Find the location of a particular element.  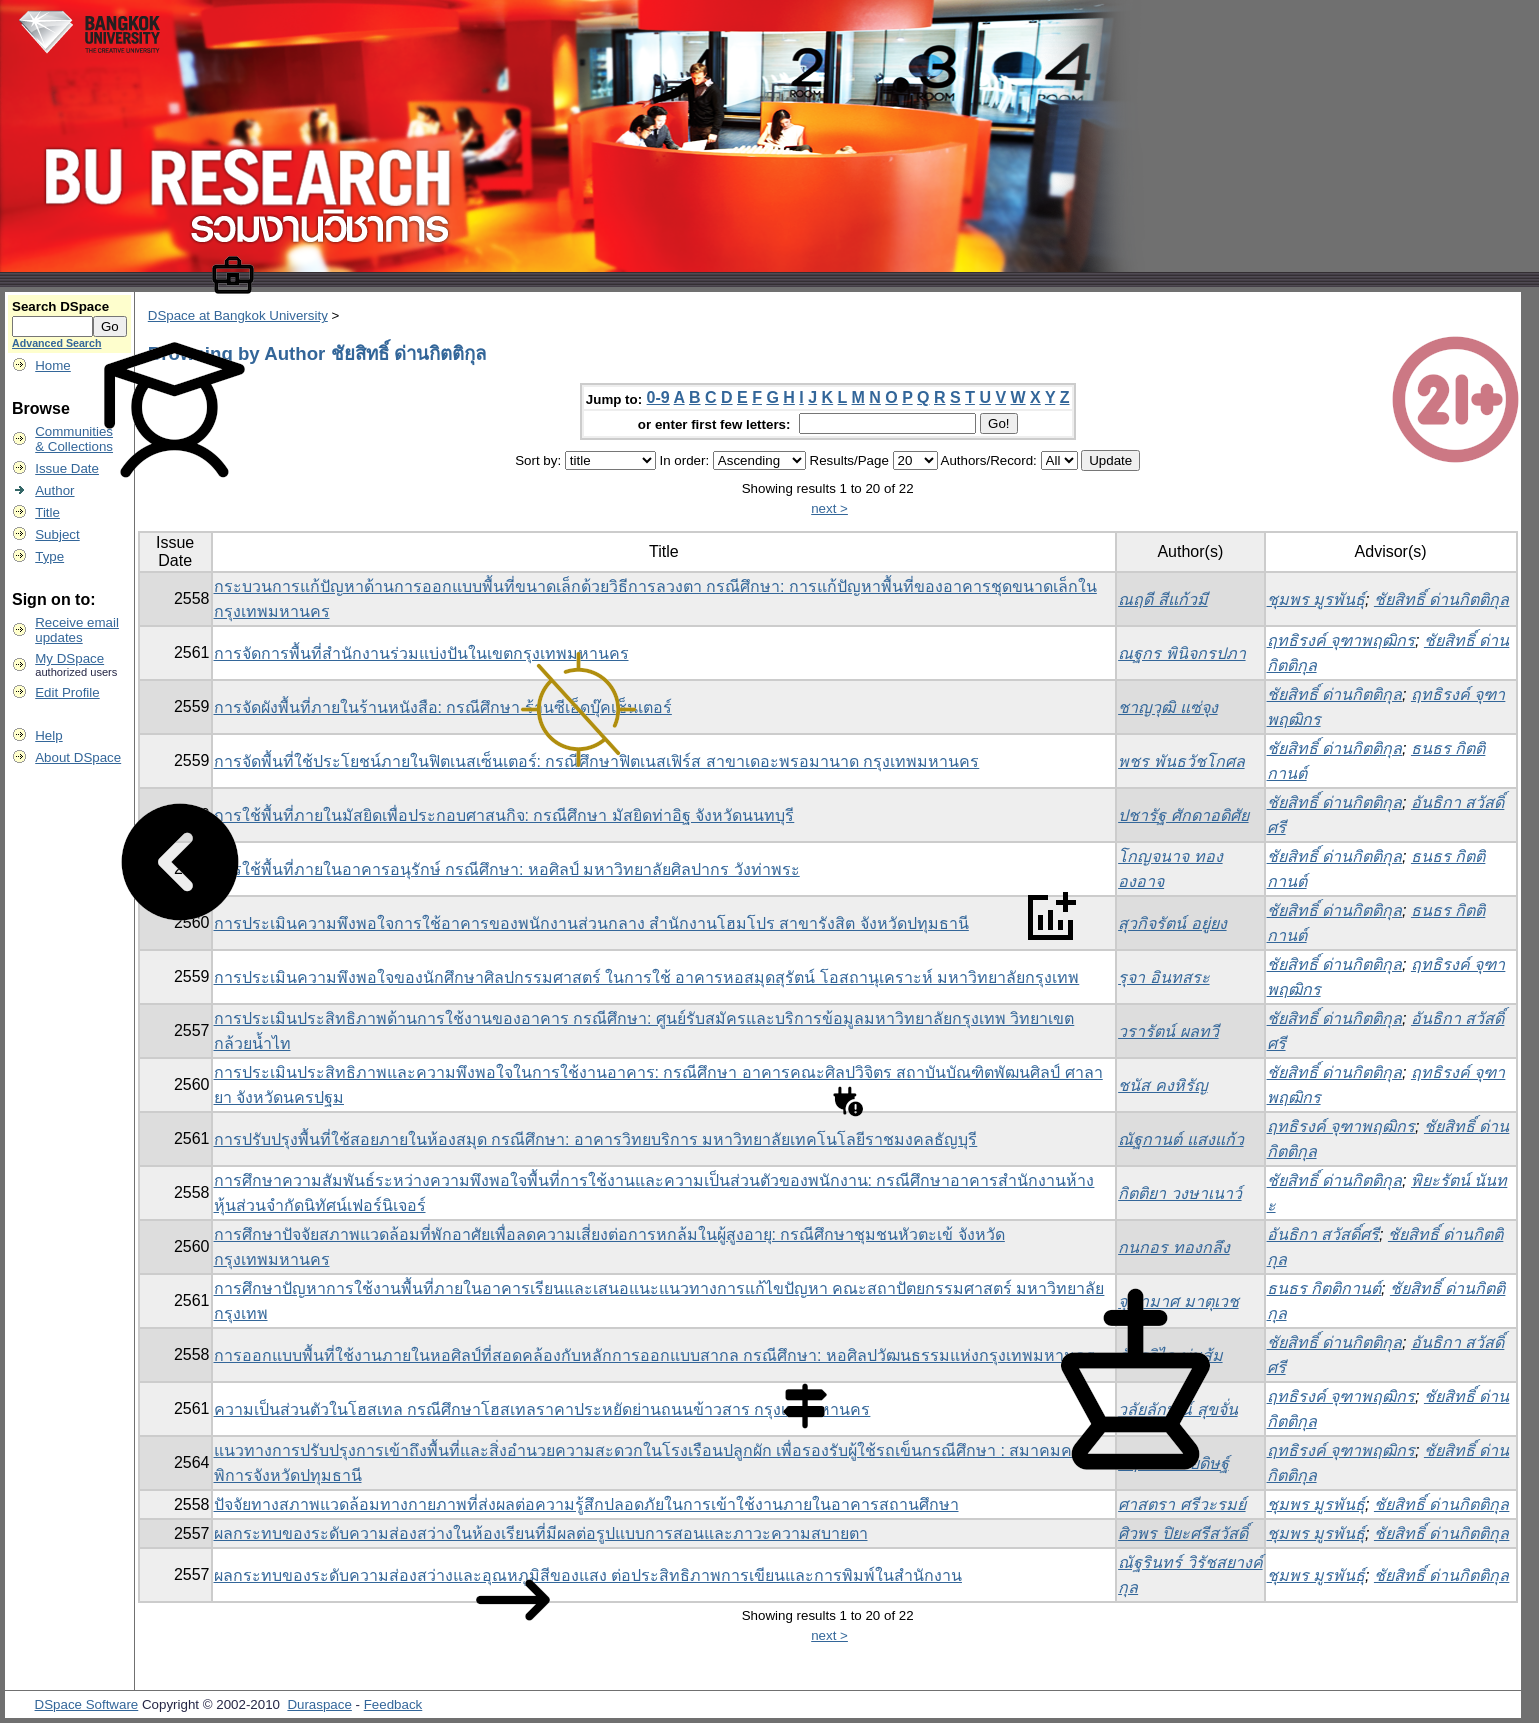

continue to the next step is located at coordinates (513, 1600).